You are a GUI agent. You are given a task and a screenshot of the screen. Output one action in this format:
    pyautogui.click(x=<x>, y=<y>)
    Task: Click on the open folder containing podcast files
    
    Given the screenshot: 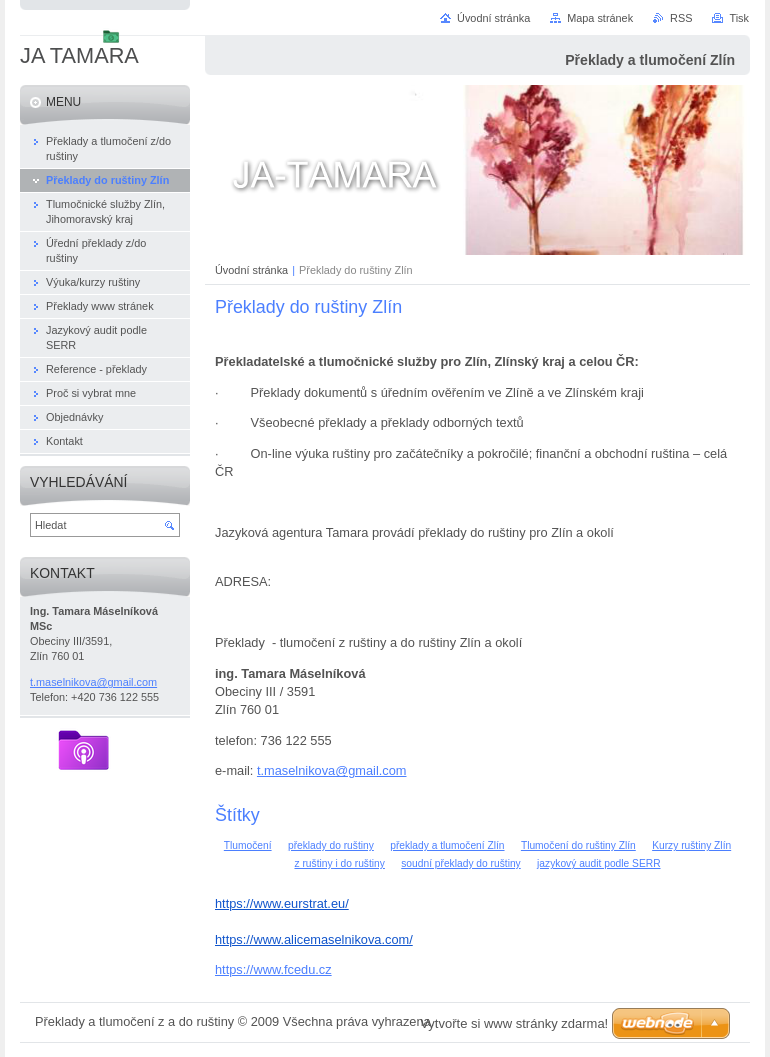 What is the action you would take?
    pyautogui.click(x=83, y=751)
    